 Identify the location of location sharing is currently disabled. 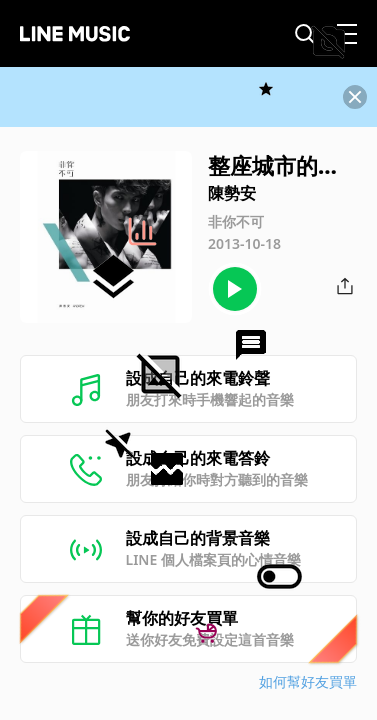
(118, 444).